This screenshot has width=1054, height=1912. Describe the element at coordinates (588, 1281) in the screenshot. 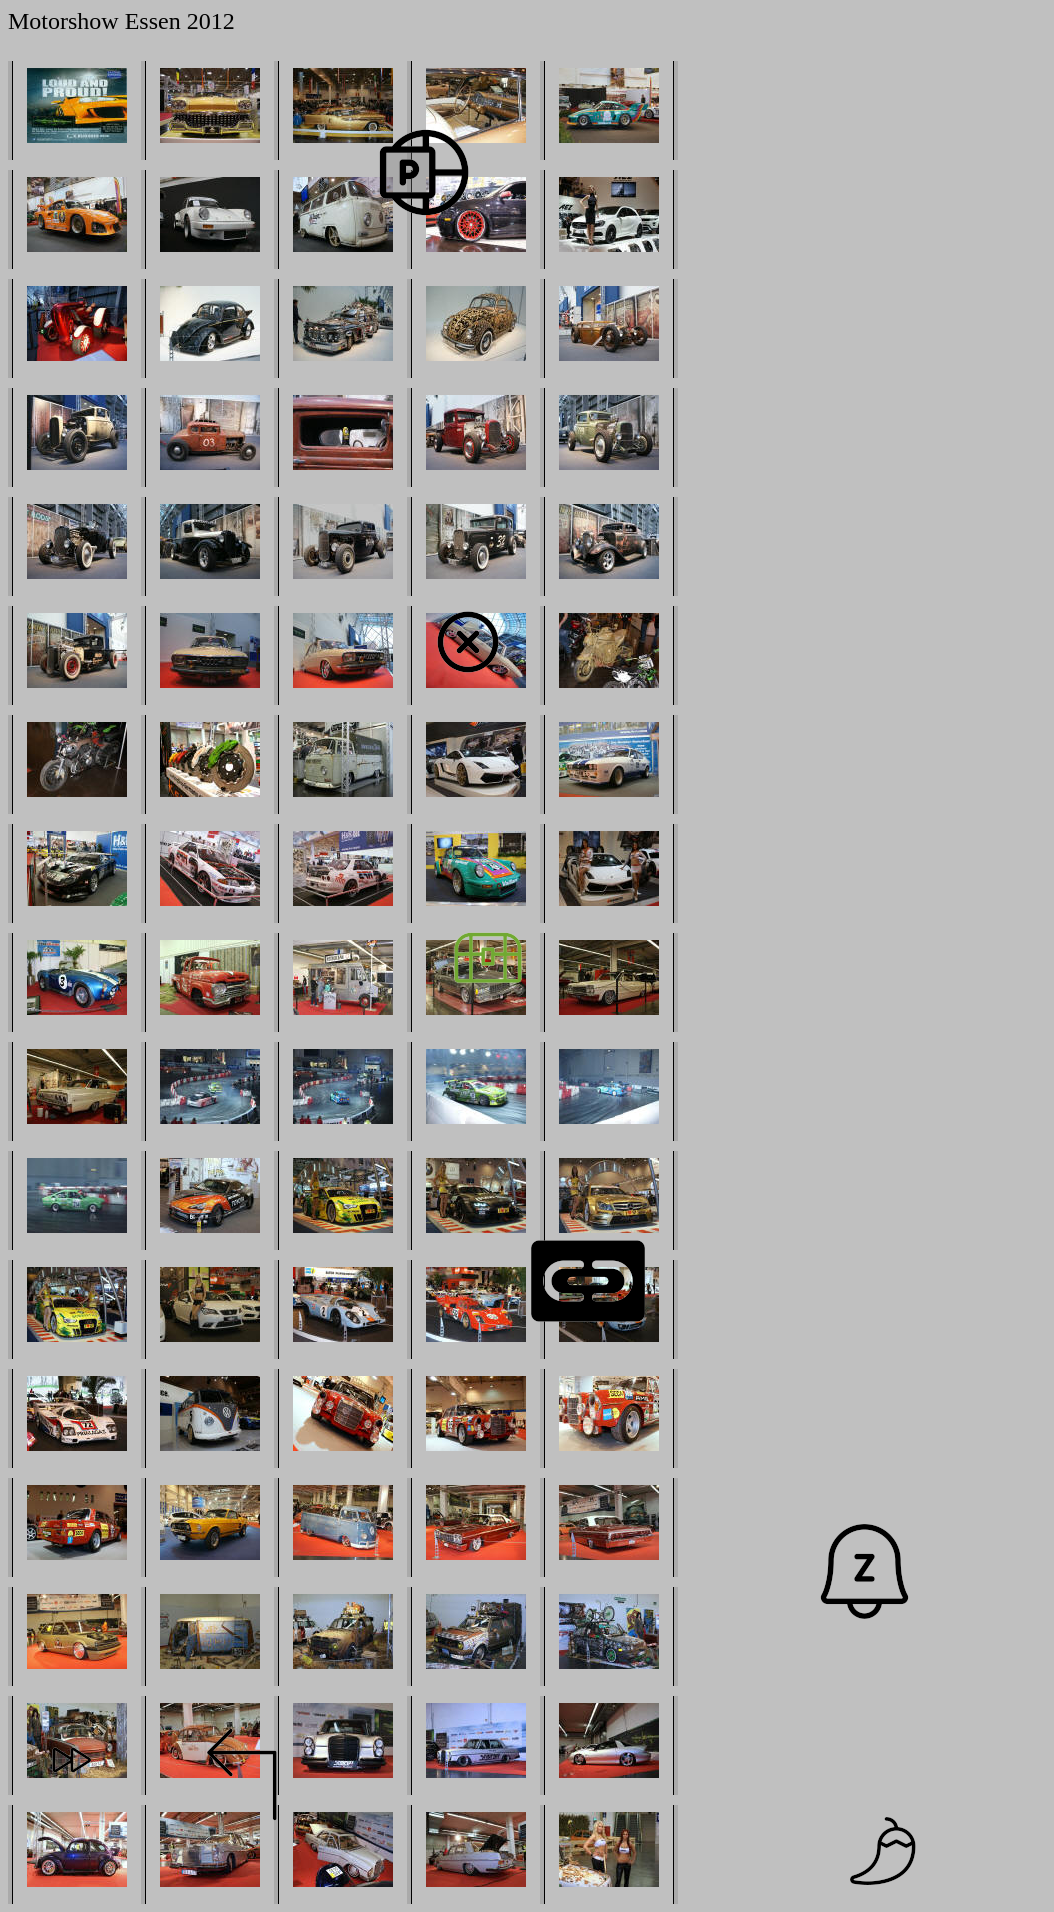

I see `copy or share a link` at that location.